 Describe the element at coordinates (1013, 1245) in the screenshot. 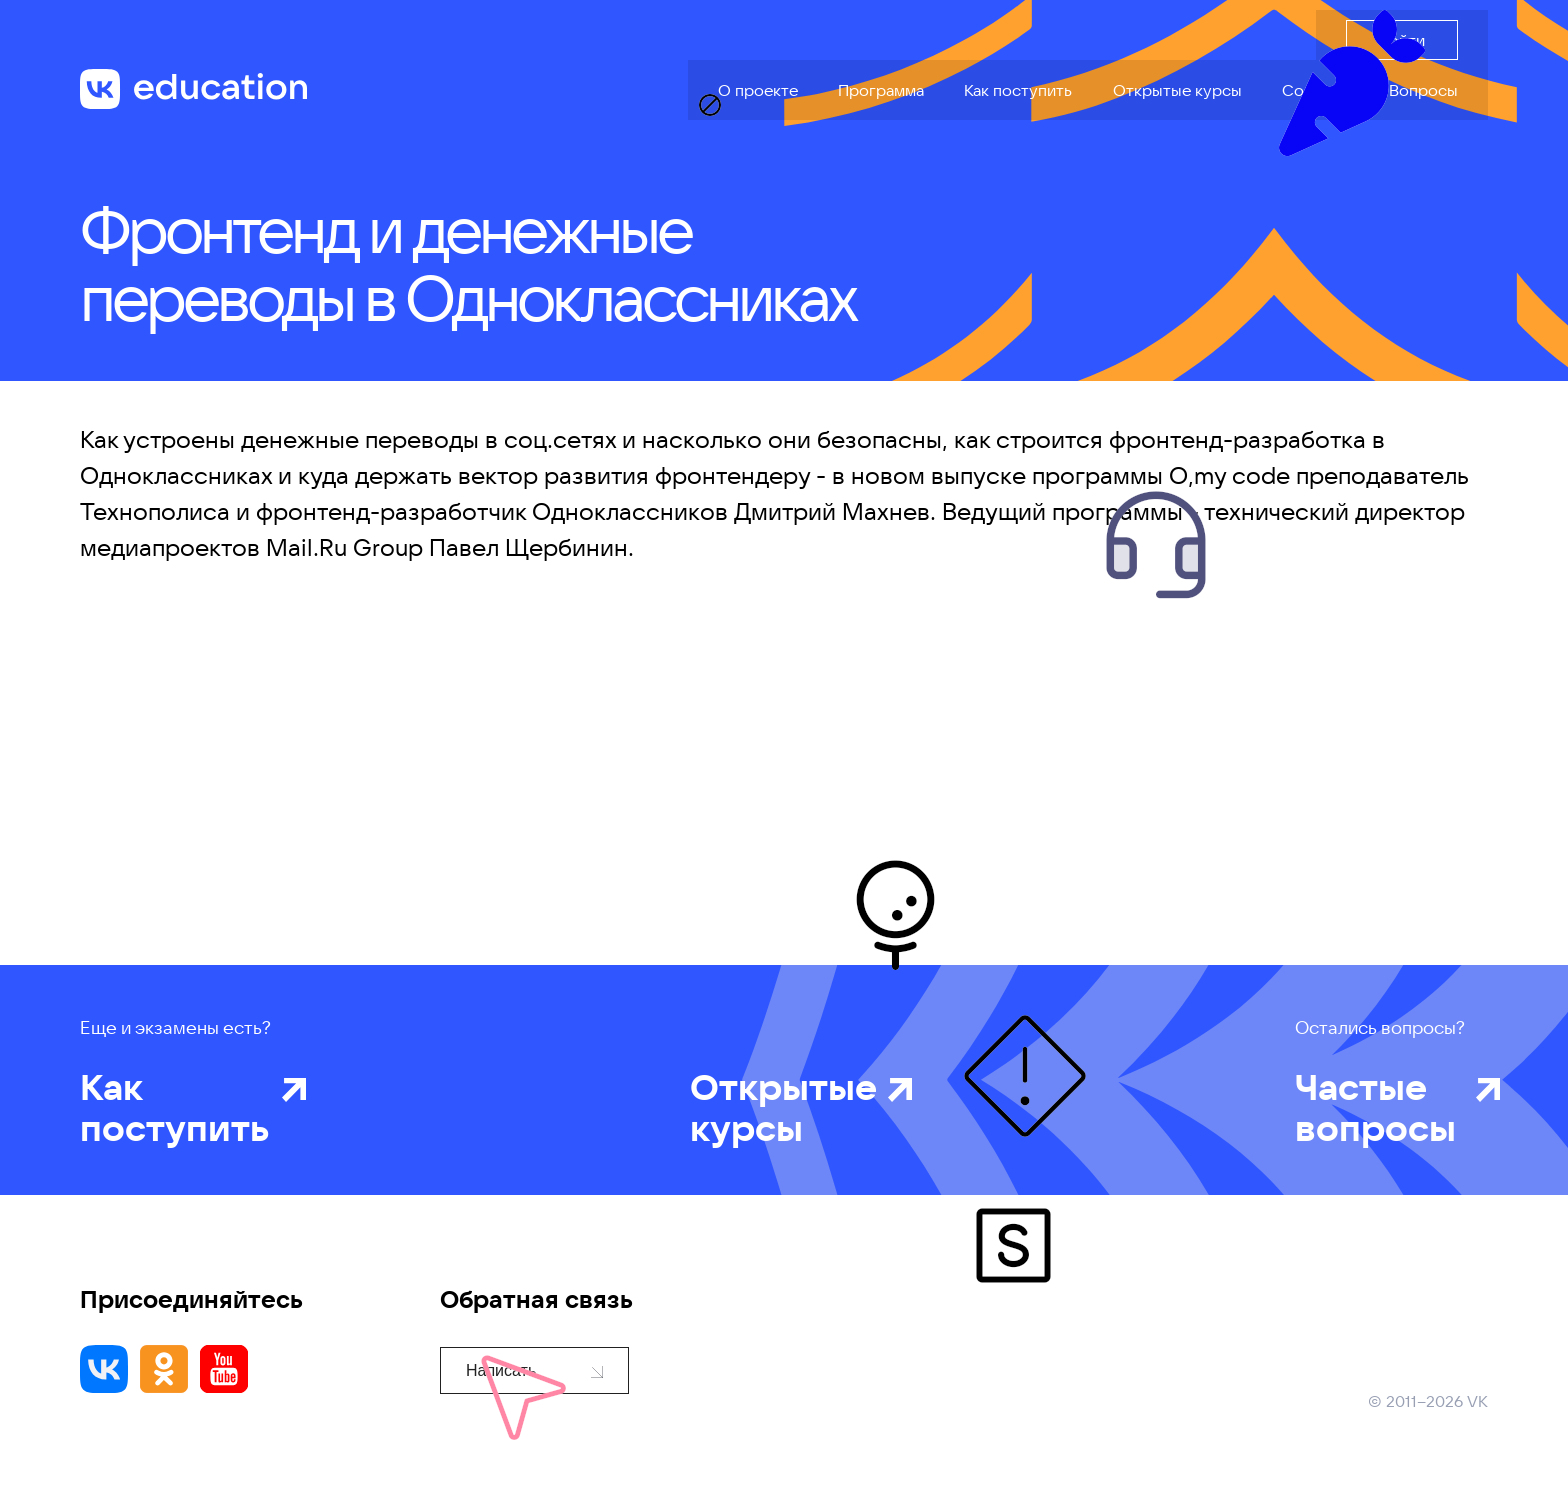

I see `link to Stripe payment services` at that location.